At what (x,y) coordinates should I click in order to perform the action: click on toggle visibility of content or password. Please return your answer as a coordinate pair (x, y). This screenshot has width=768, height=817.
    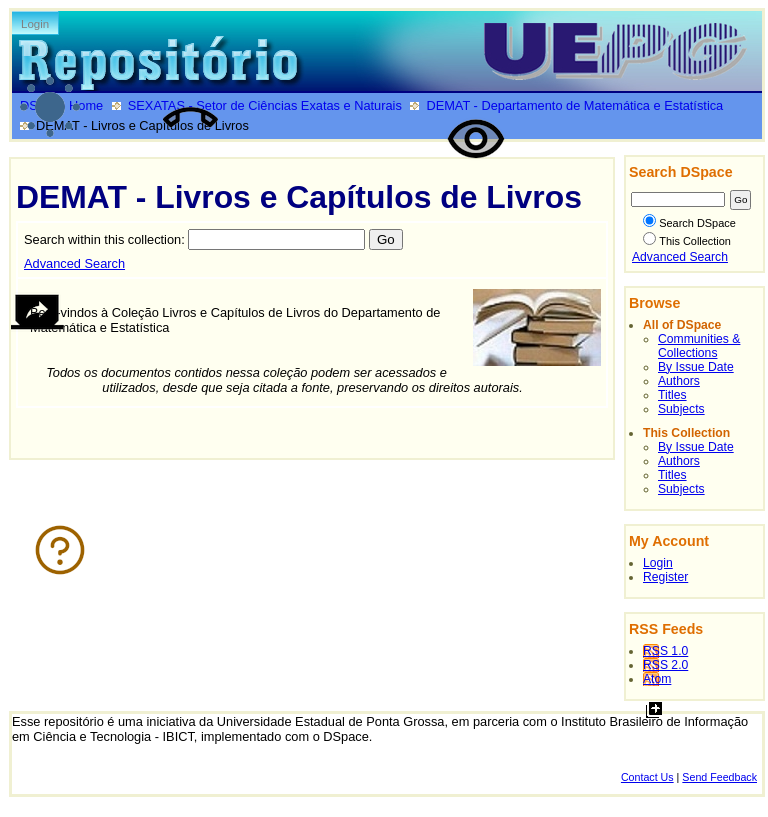
    Looking at the image, I should click on (476, 140).